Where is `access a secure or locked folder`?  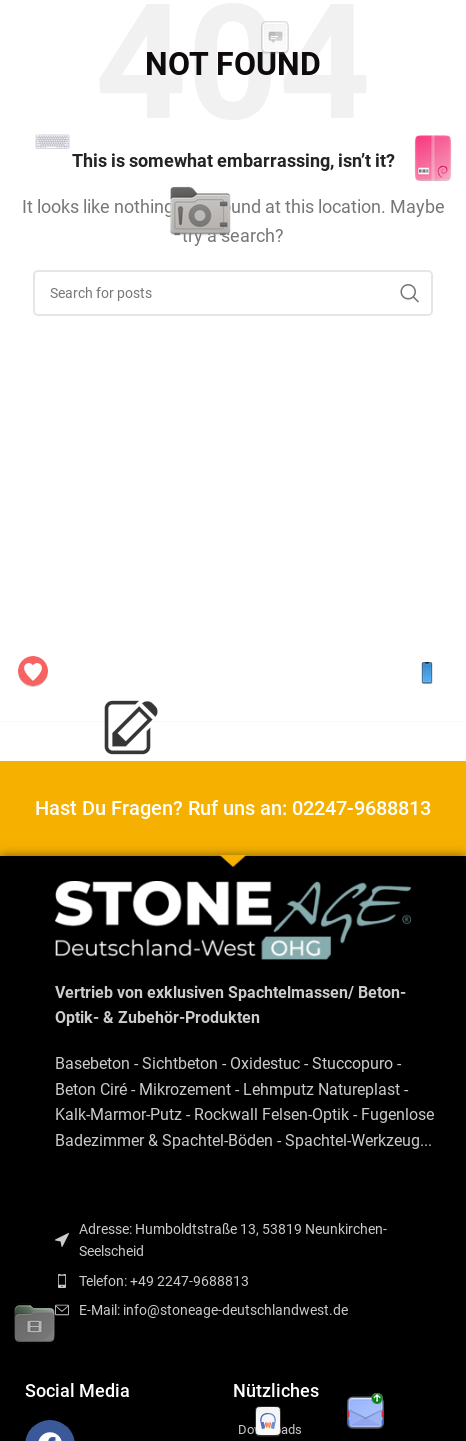 access a secure or locked folder is located at coordinates (200, 212).